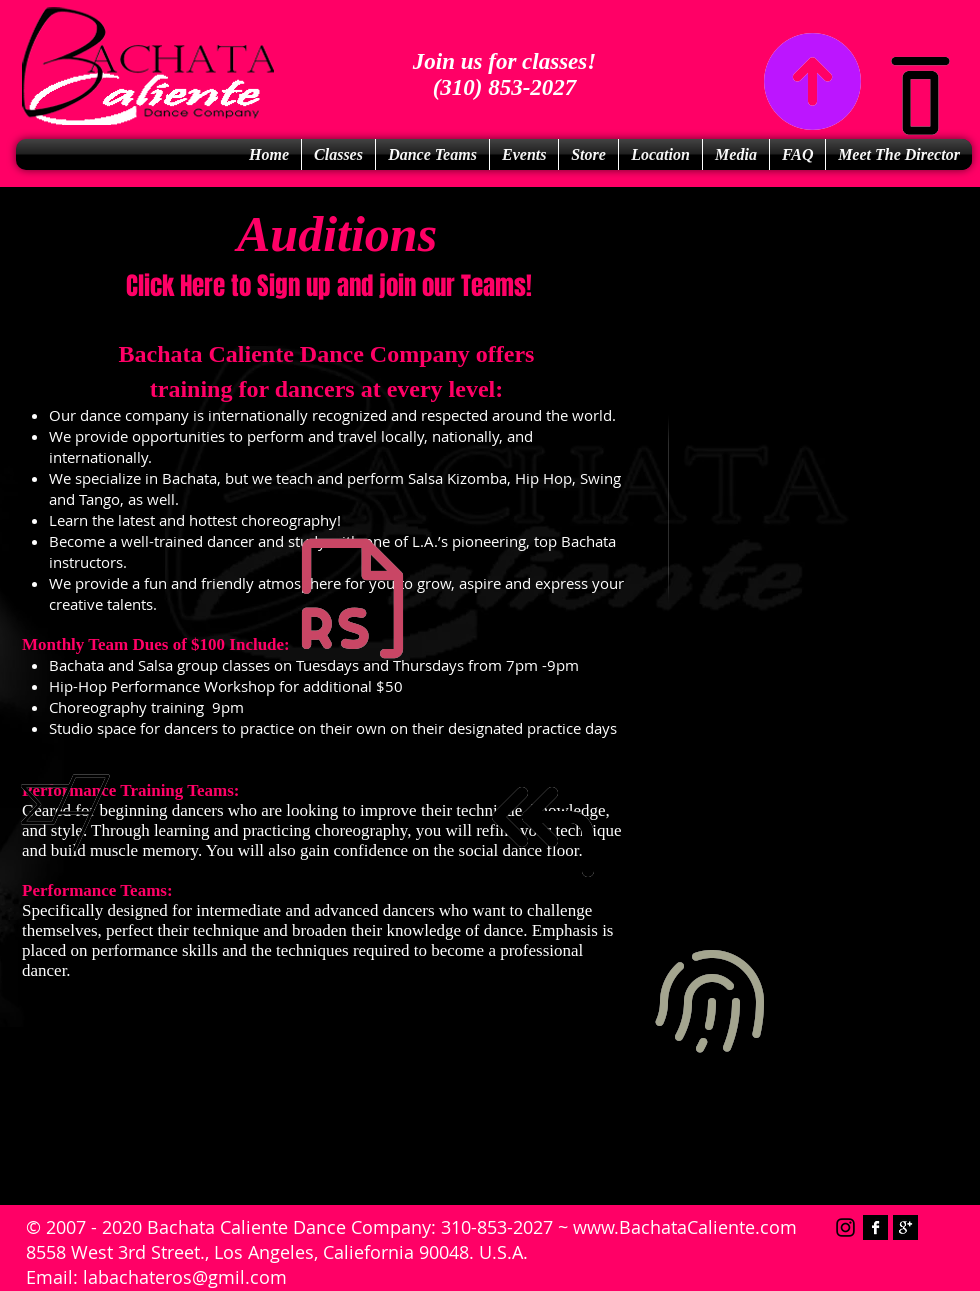 This screenshot has width=980, height=1291. Describe the element at coordinates (546, 835) in the screenshot. I see `reply all to a message or email` at that location.